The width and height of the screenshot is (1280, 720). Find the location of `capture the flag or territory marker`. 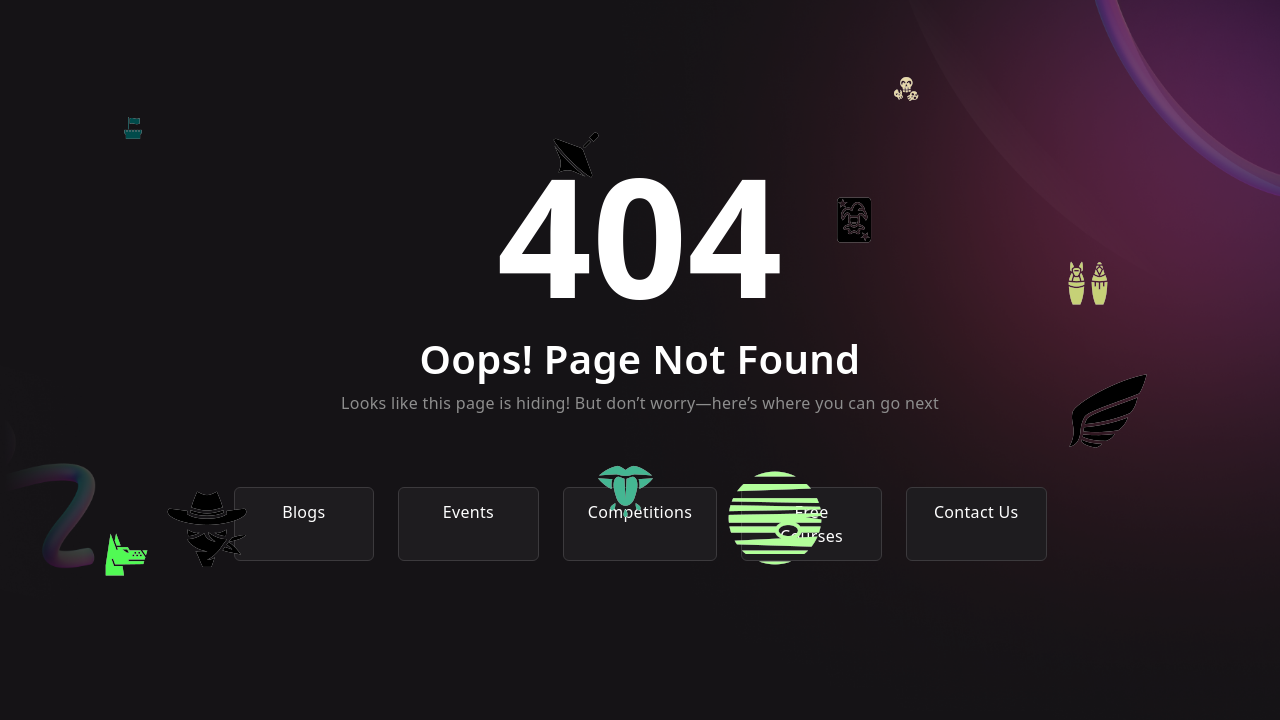

capture the flag or territory marker is located at coordinates (133, 128).